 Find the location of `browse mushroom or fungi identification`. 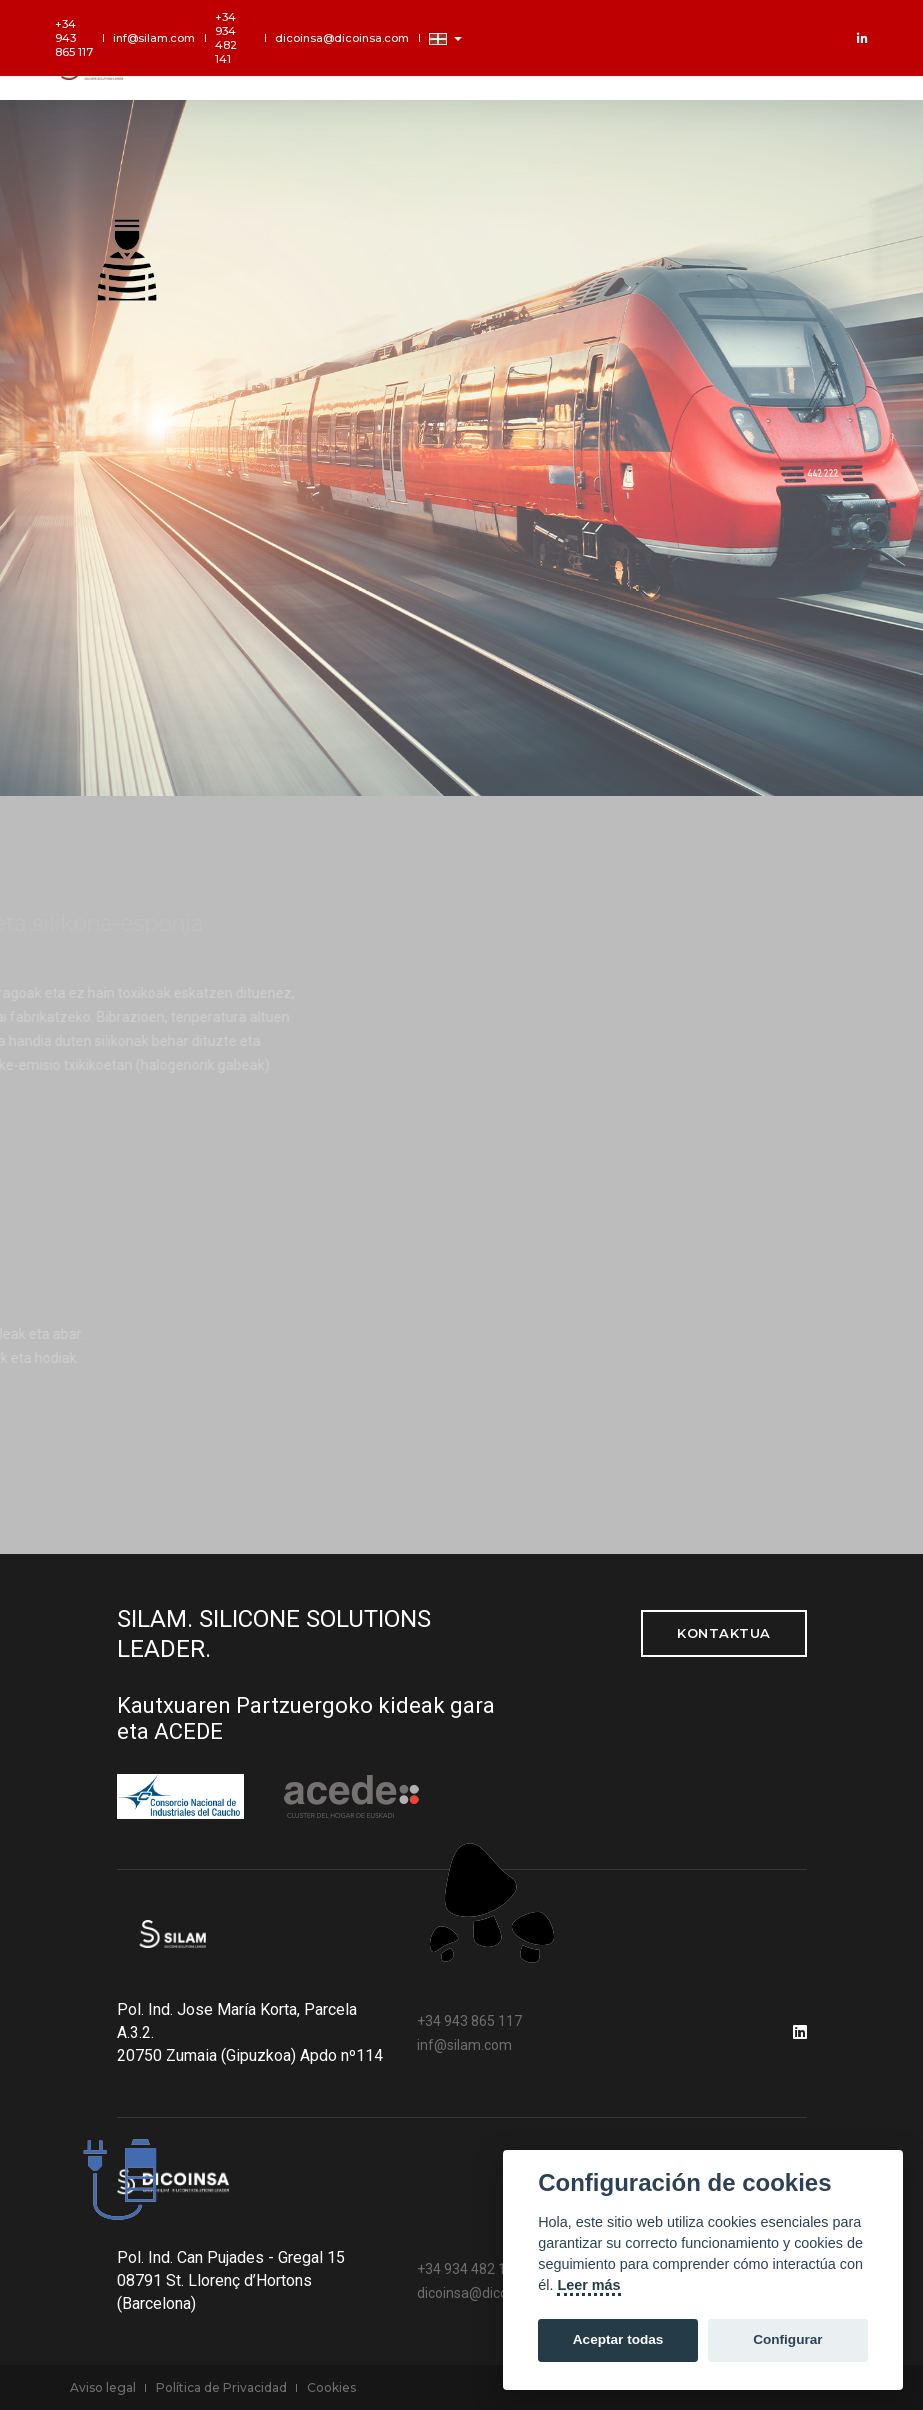

browse mushroom or fungi identification is located at coordinates (492, 1903).